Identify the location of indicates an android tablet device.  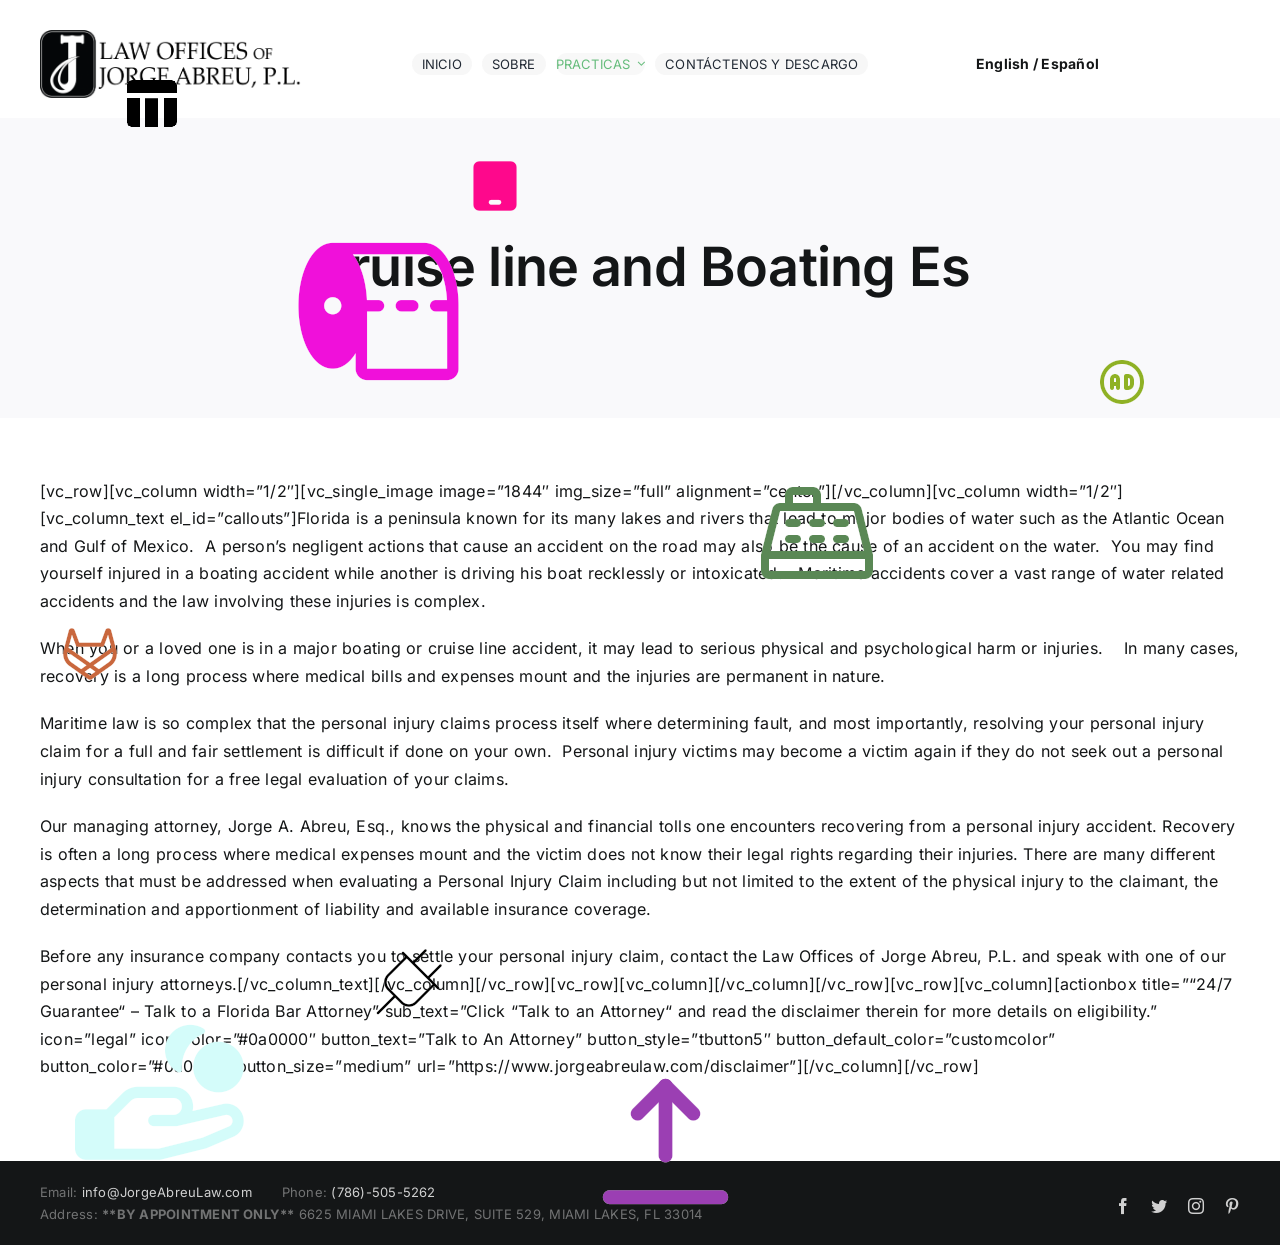
(495, 186).